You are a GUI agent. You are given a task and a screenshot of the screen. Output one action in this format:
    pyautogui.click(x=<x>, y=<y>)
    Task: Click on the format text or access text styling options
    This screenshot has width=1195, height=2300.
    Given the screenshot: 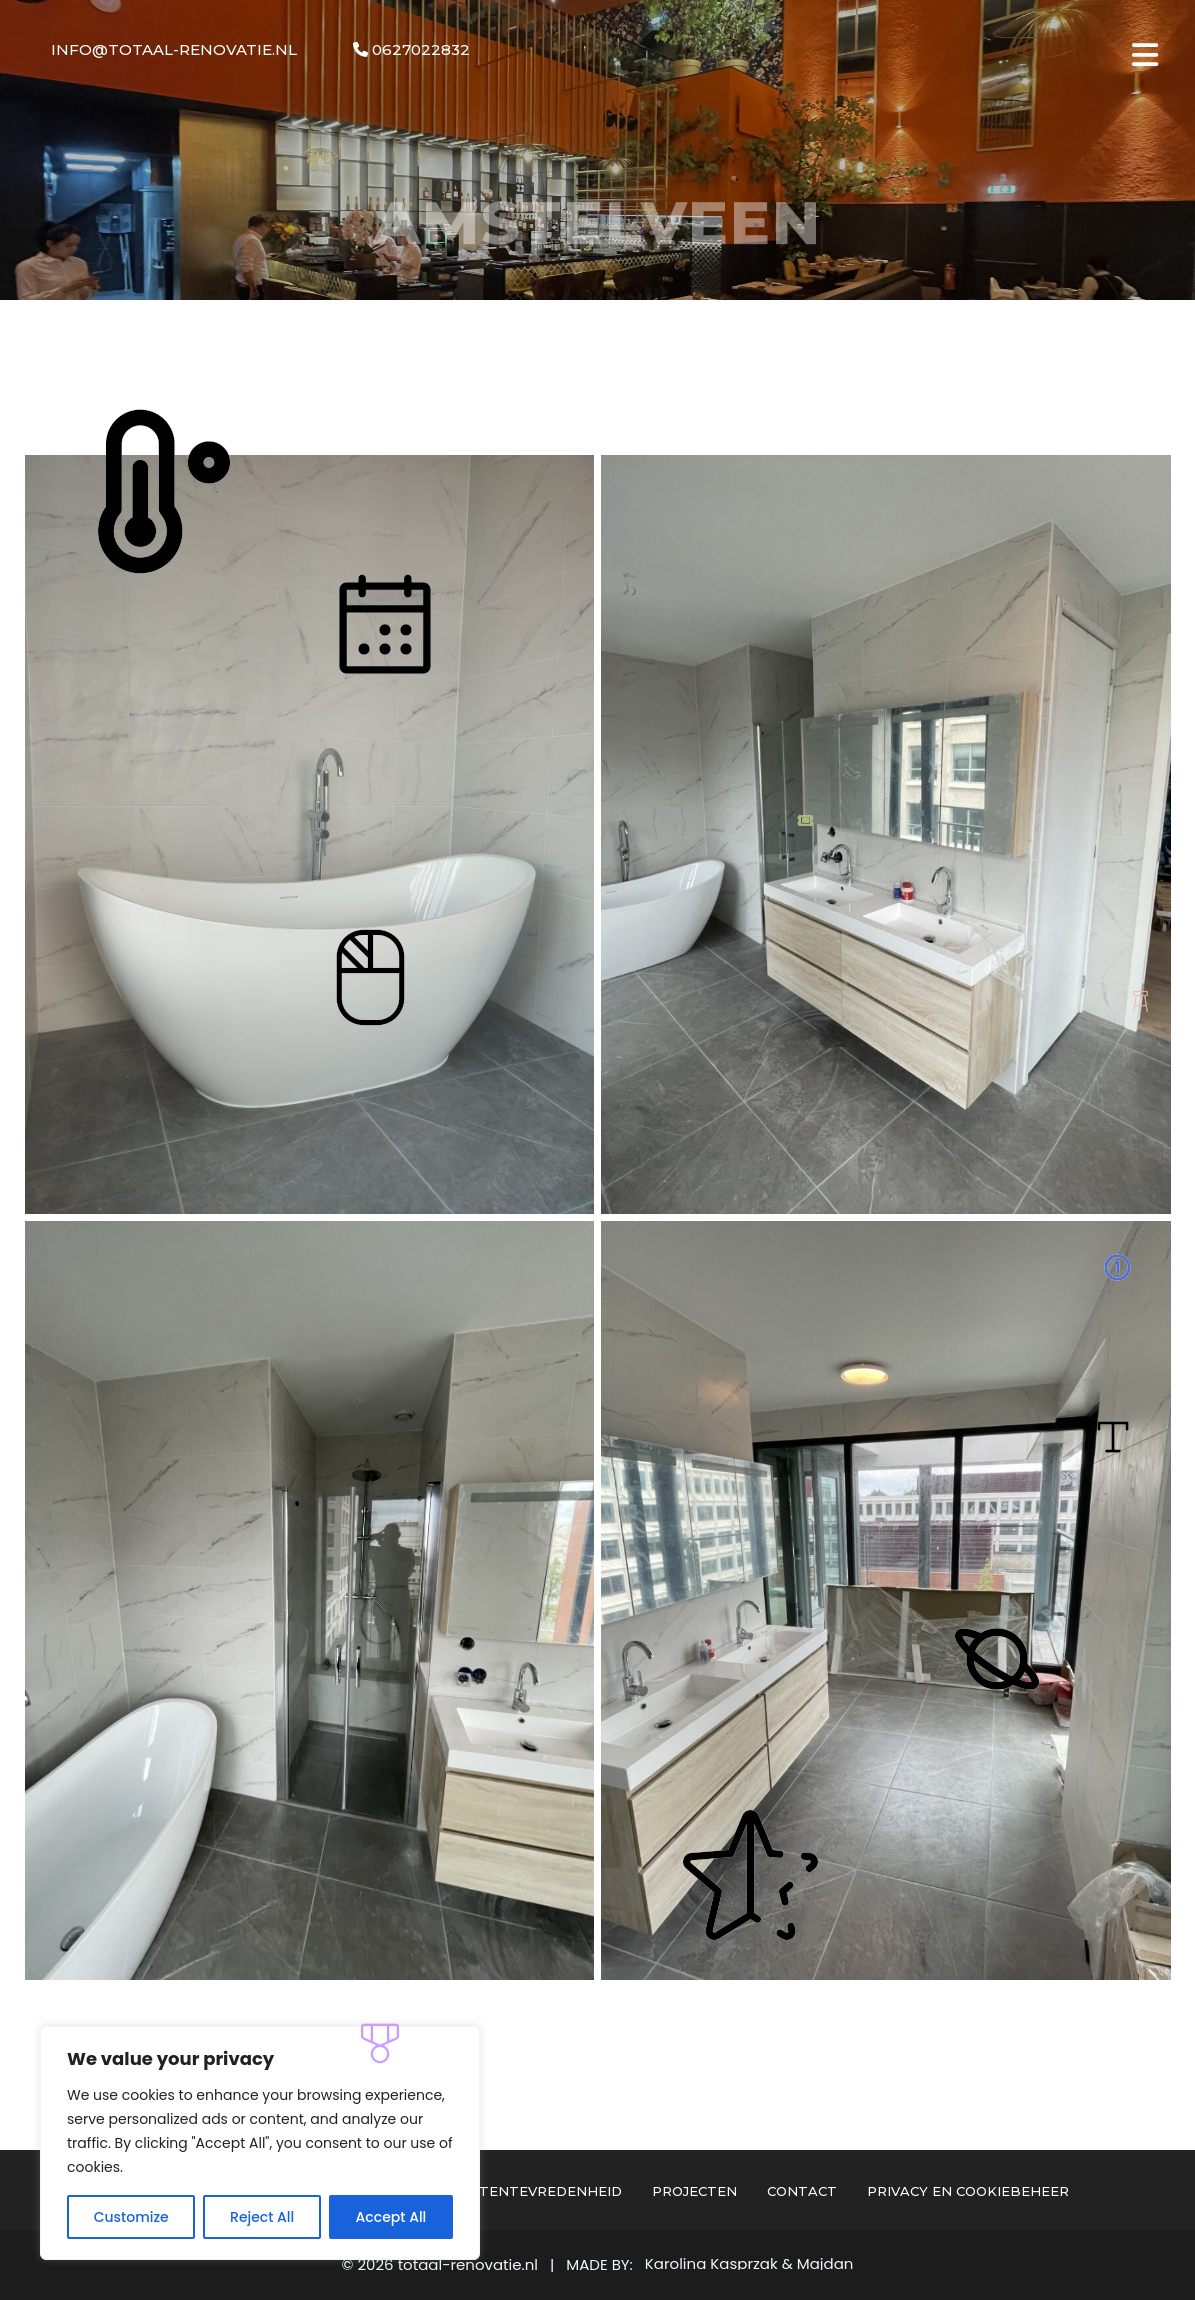 What is the action you would take?
    pyautogui.click(x=1113, y=1437)
    